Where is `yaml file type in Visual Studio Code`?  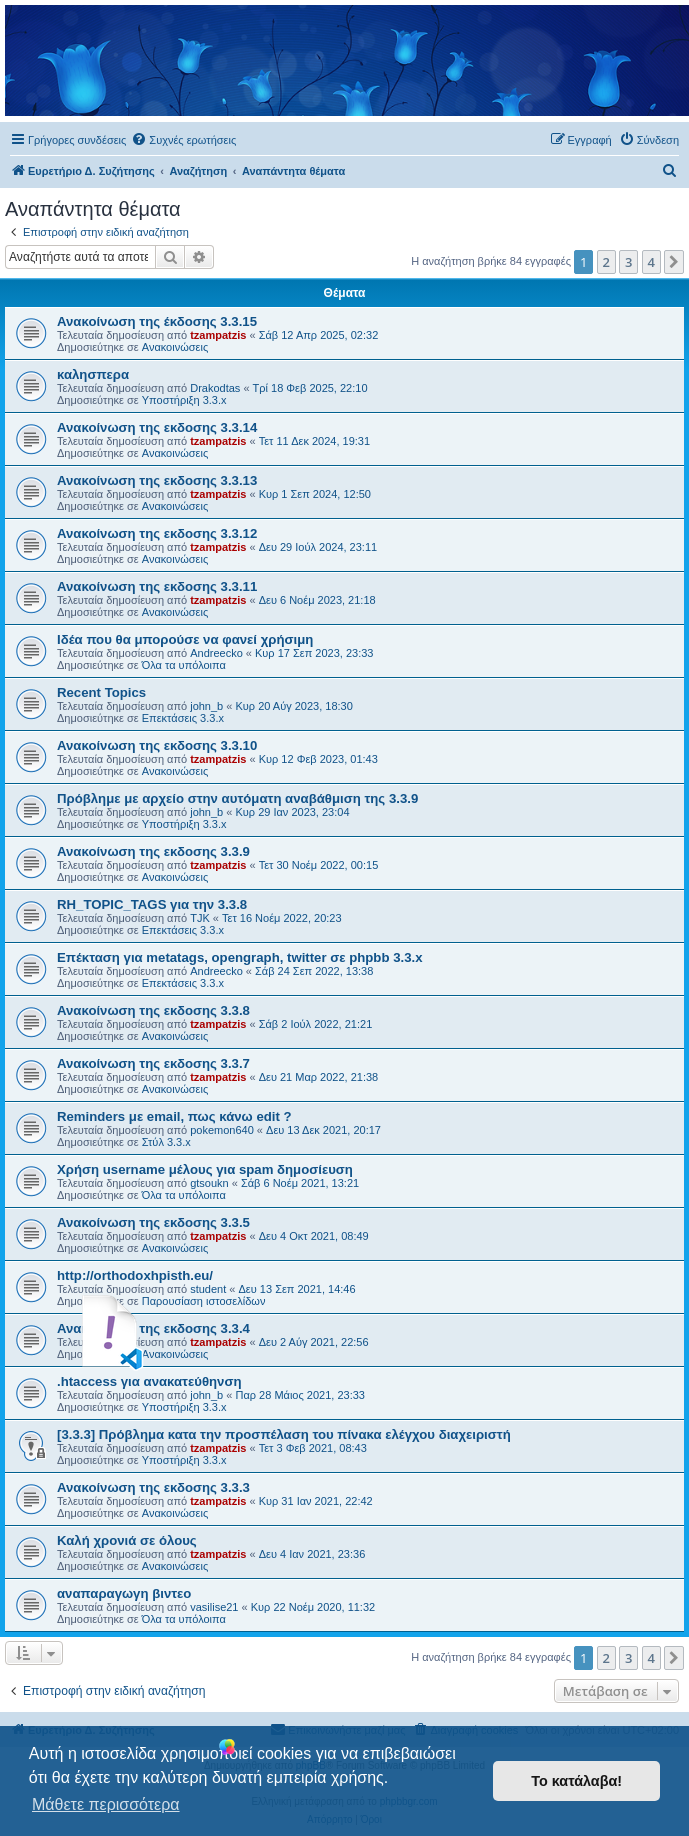
yaml file type in Visual Studio Code is located at coordinates (109, 1332).